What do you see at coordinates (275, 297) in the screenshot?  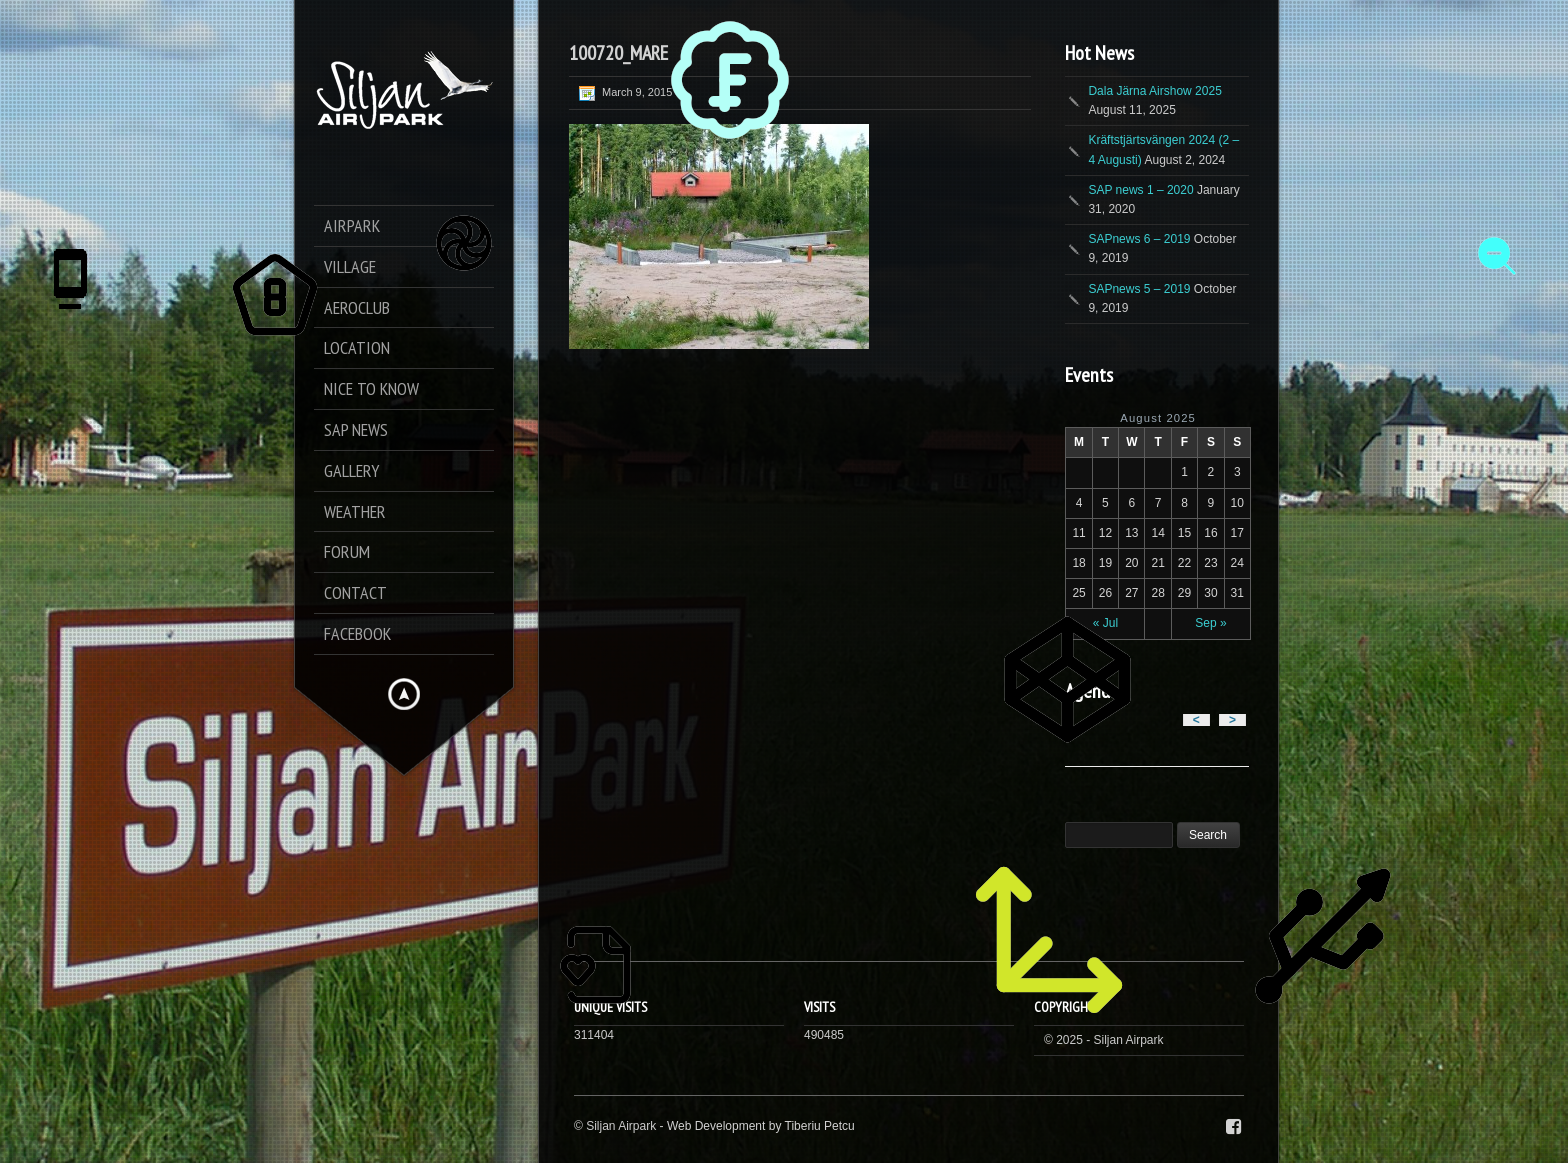 I see `indicates step 8 in a multi-step process` at bounding box center [275, 297].